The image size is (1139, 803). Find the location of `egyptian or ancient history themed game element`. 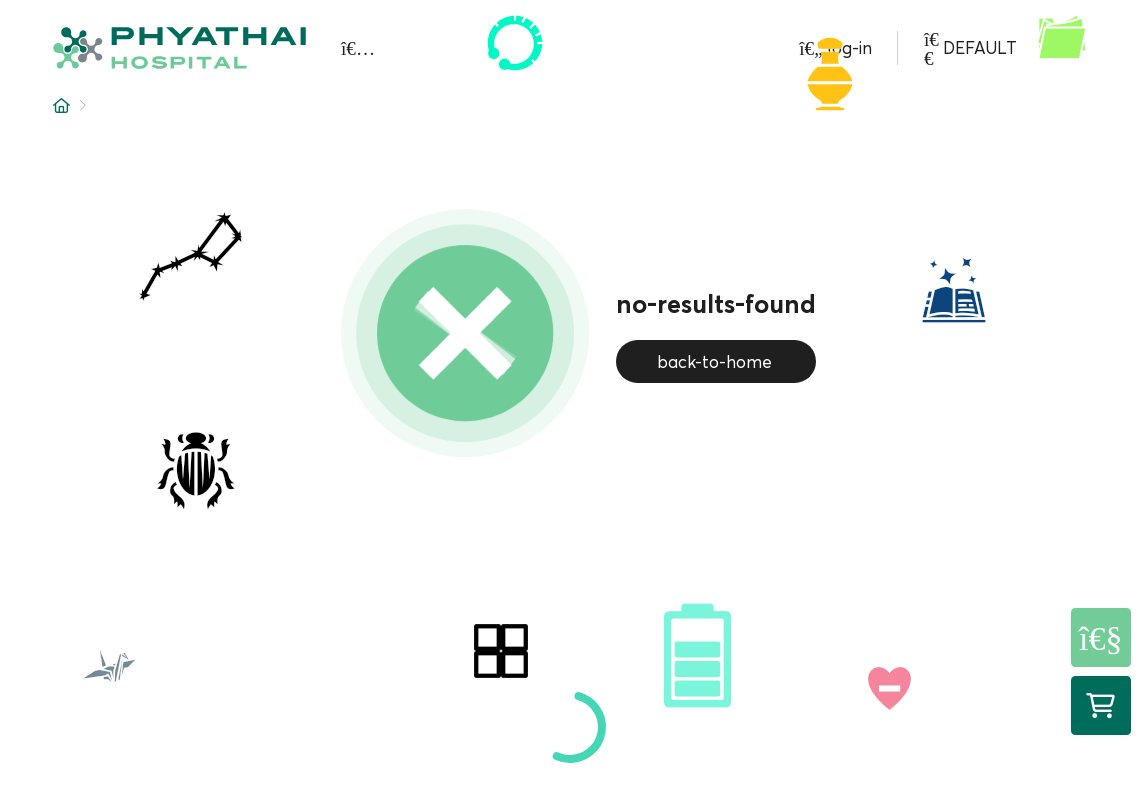

egyptian or ancient history themed game element is located at coordinates (196, 471).